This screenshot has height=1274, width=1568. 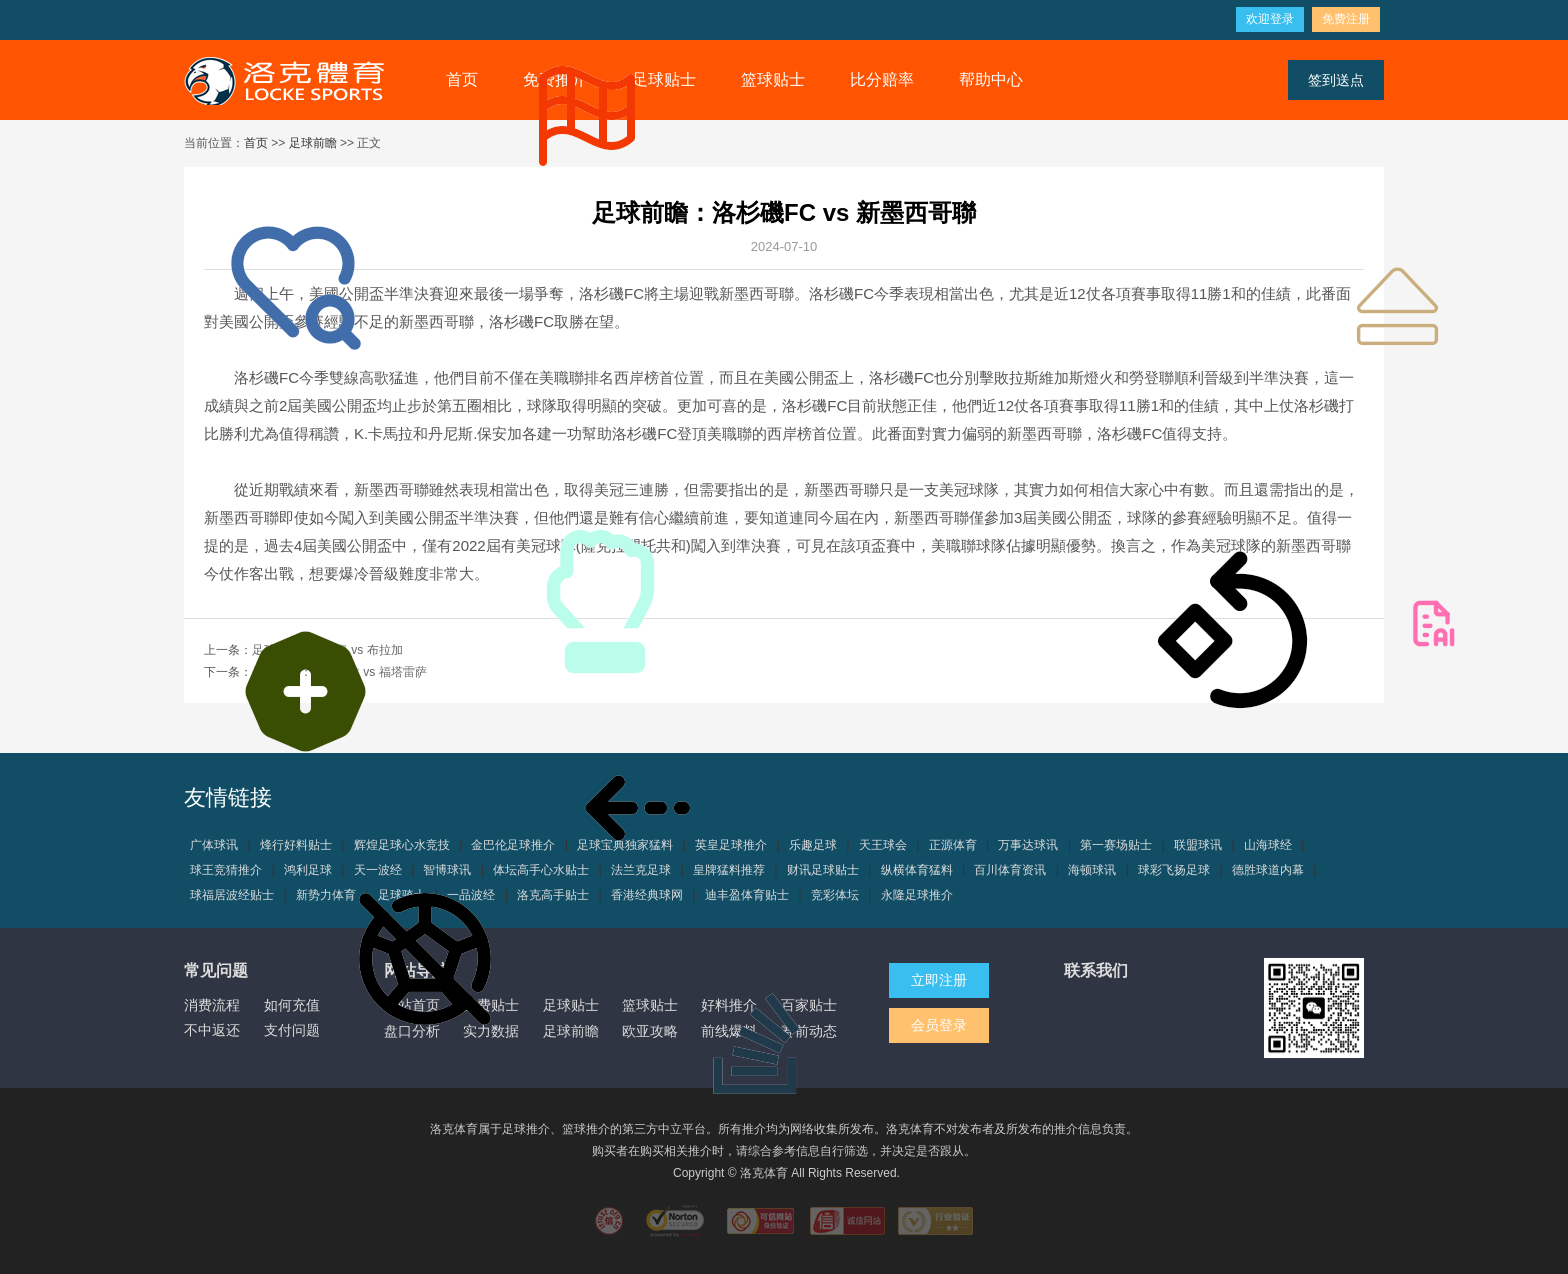 What do you see at coordinates (638, 808) in the screenshot?
I see `go back to previous step` at bounding box center [638, 808].